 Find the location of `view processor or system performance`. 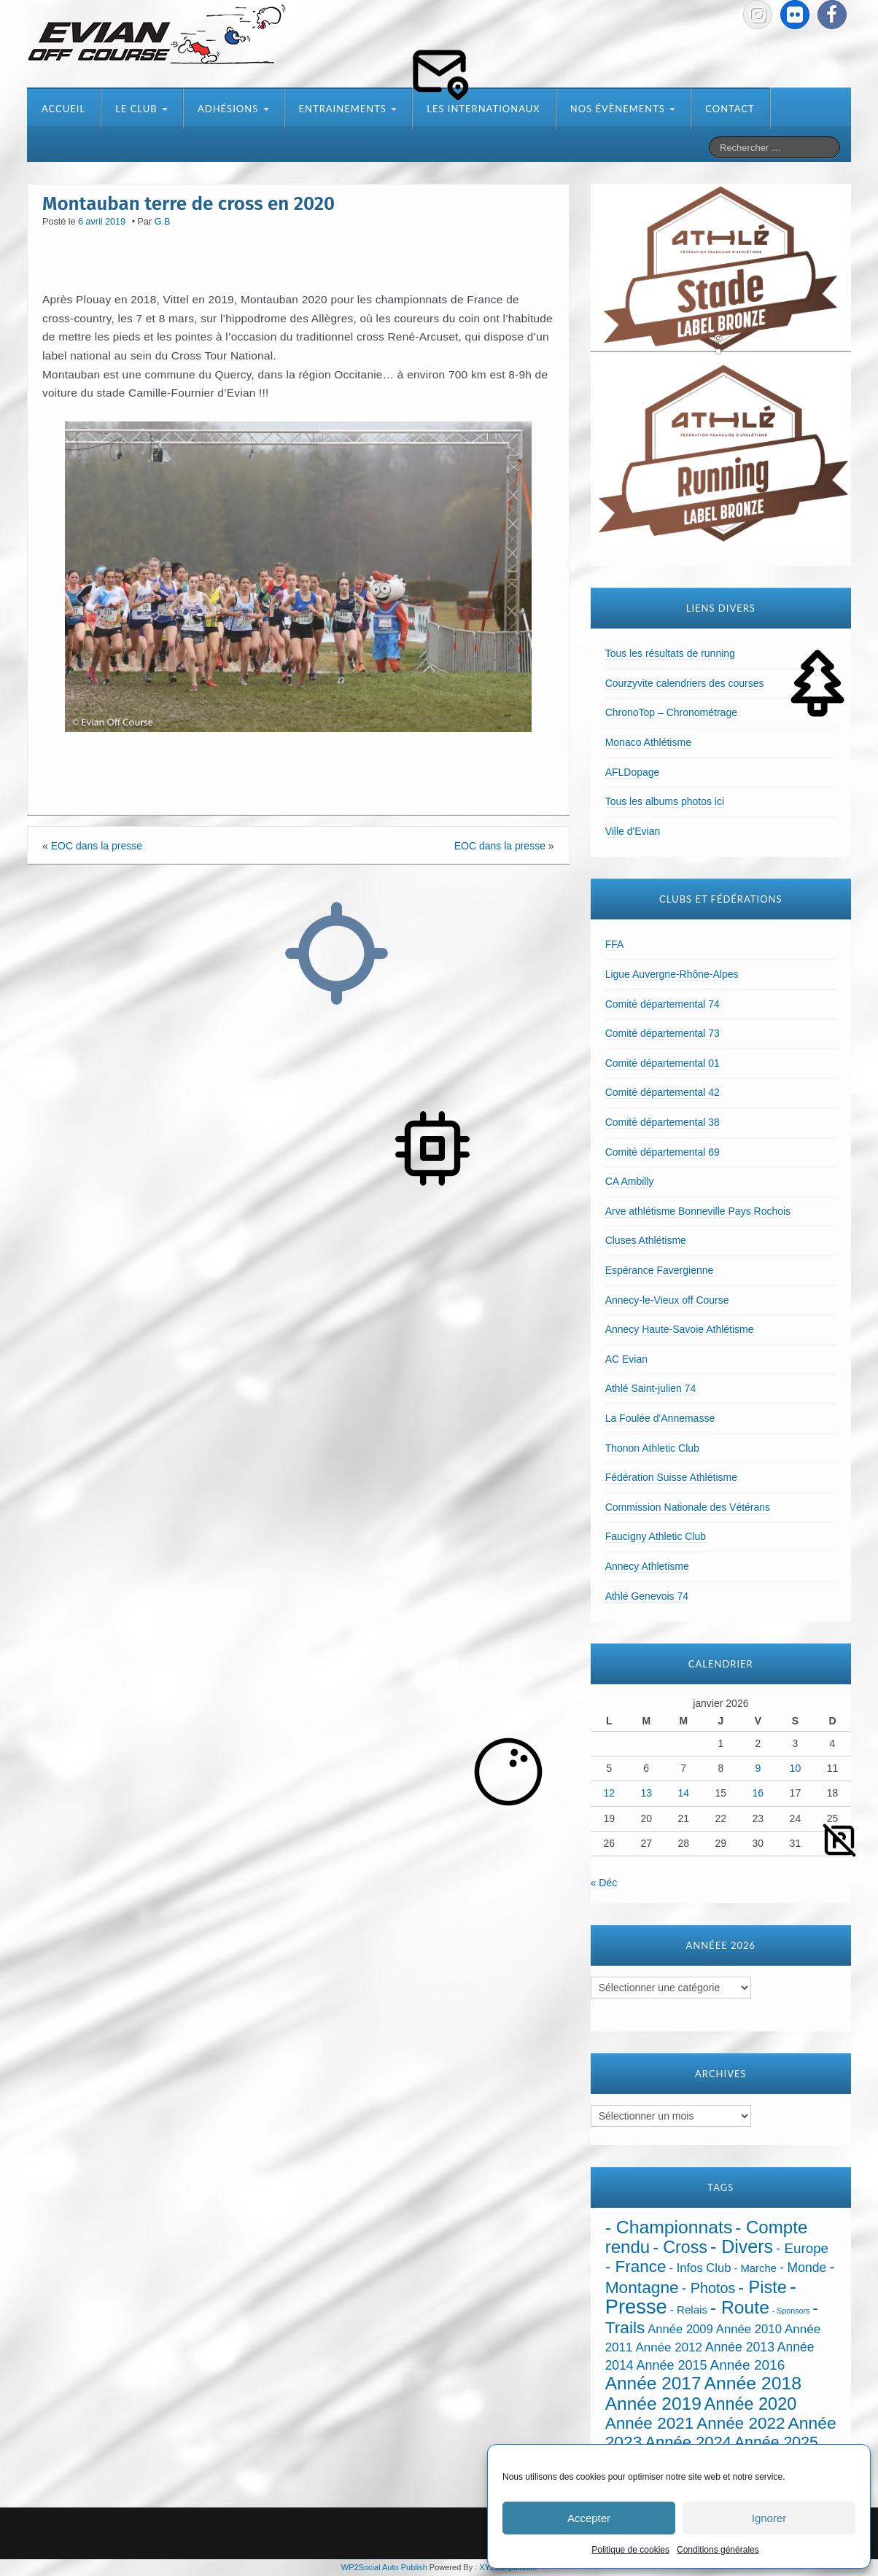

view processor or system performance is located at coordinates (432, 1148).